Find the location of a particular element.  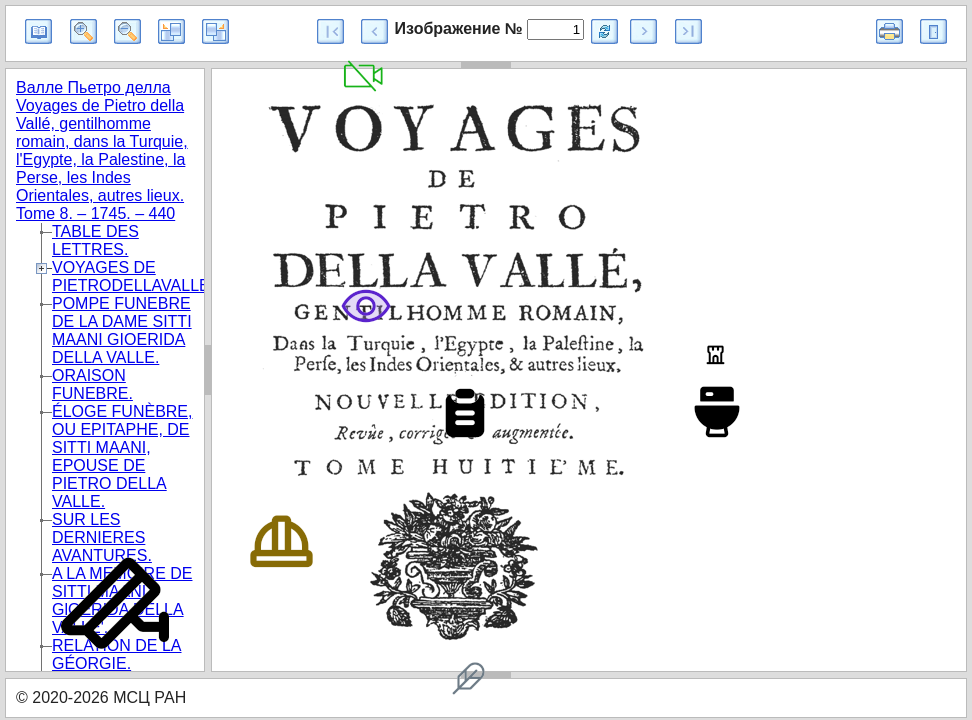

access security camera settings is located at coordinates (115, 610).